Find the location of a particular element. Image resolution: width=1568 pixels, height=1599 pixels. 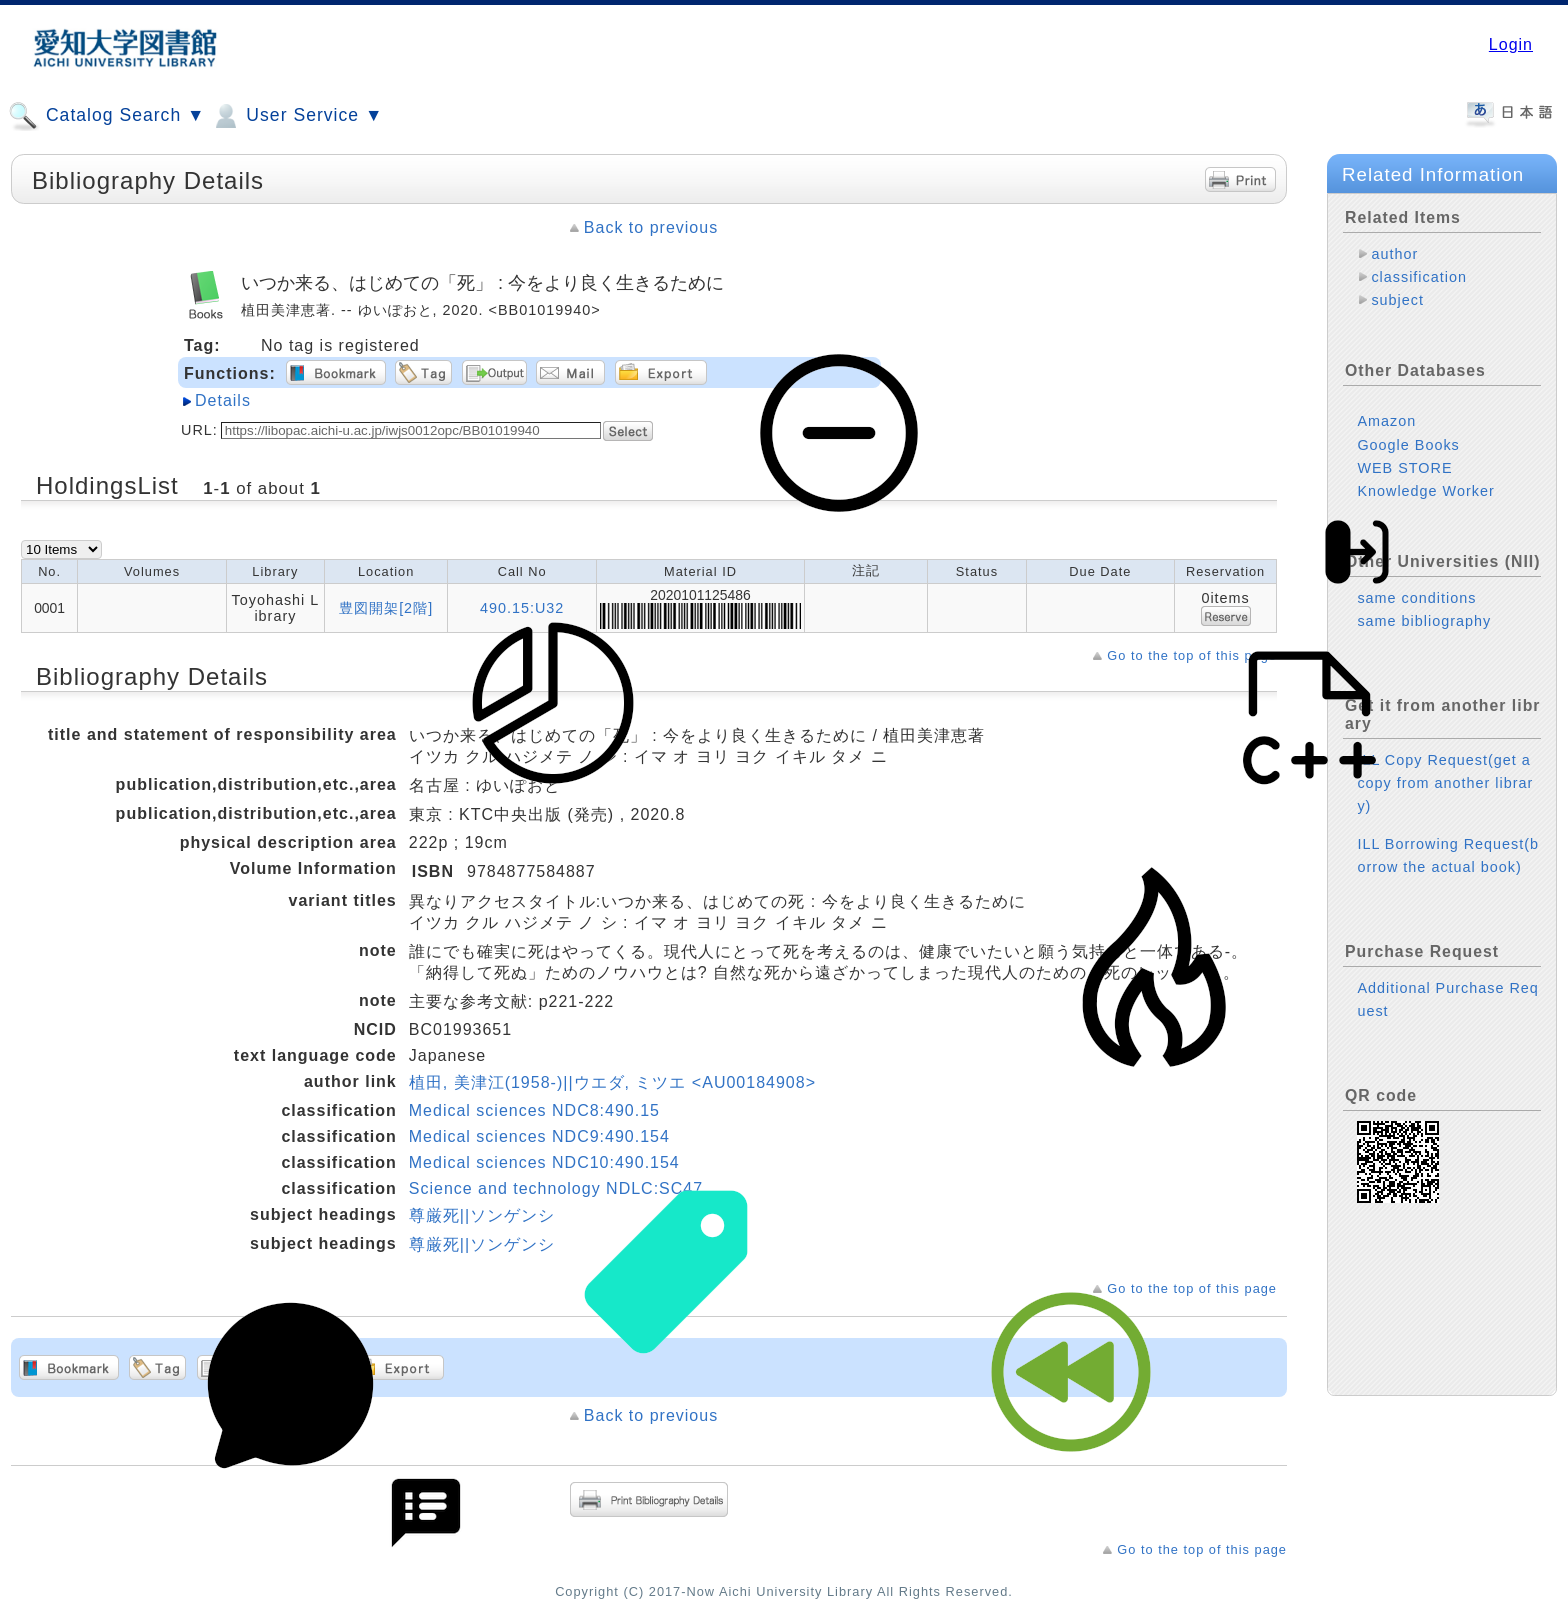

view analytics or statistics breakdown is located at coordinates (553, 703).